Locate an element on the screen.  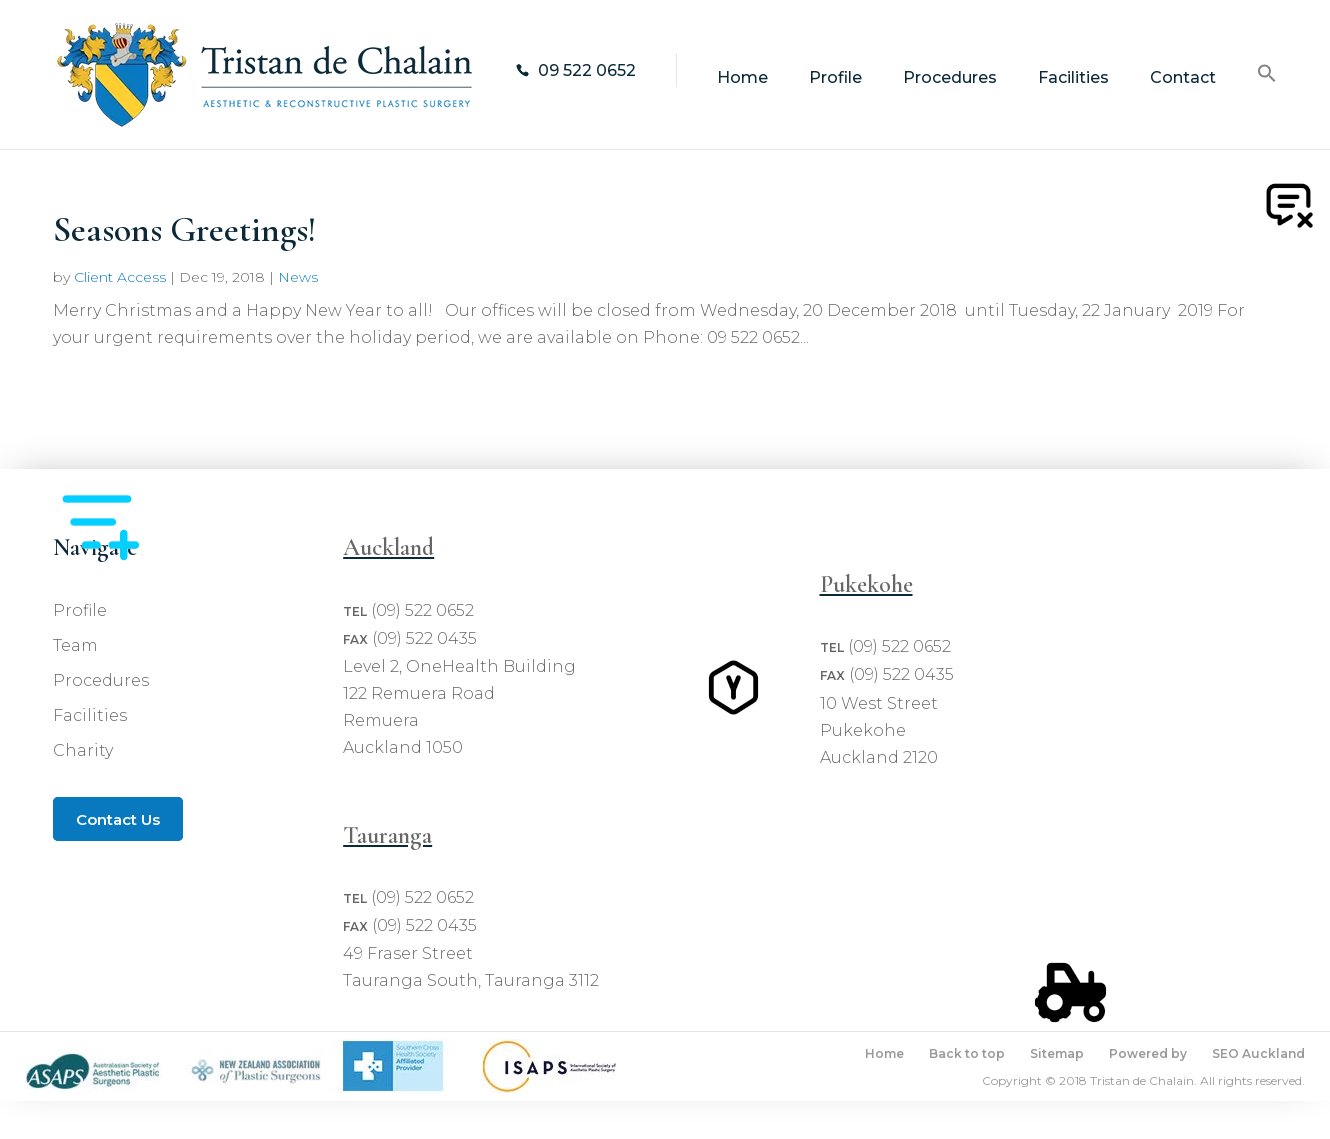
delete a message or conversation is located at coordinates (1288, 203).